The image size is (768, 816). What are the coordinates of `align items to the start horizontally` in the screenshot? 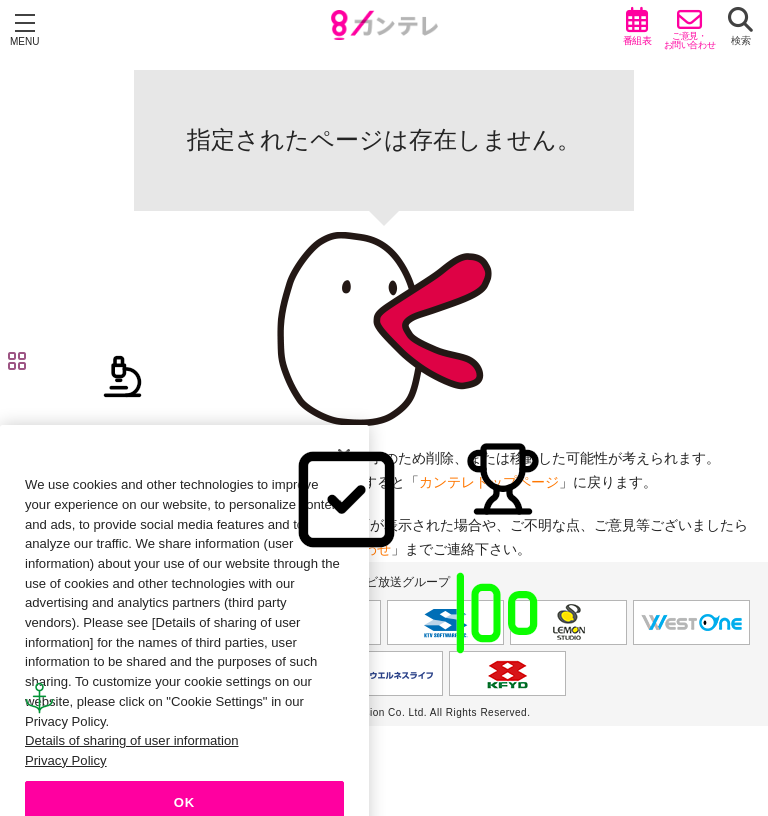 It's located at (497, 613).